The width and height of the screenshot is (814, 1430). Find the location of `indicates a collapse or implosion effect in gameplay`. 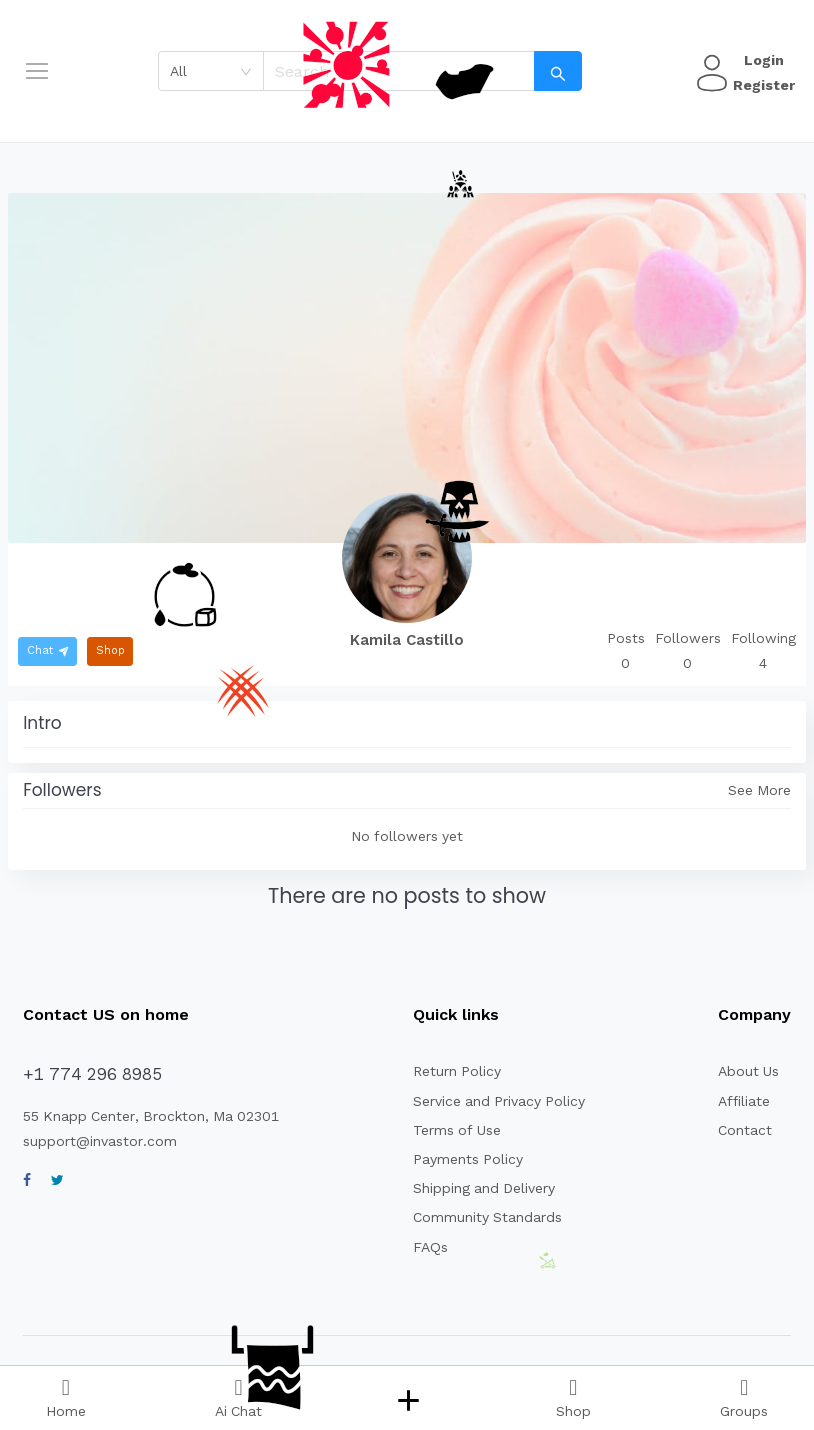

indicates a collapse or implosion effect in gameplay is located at coordinates (346, 64).